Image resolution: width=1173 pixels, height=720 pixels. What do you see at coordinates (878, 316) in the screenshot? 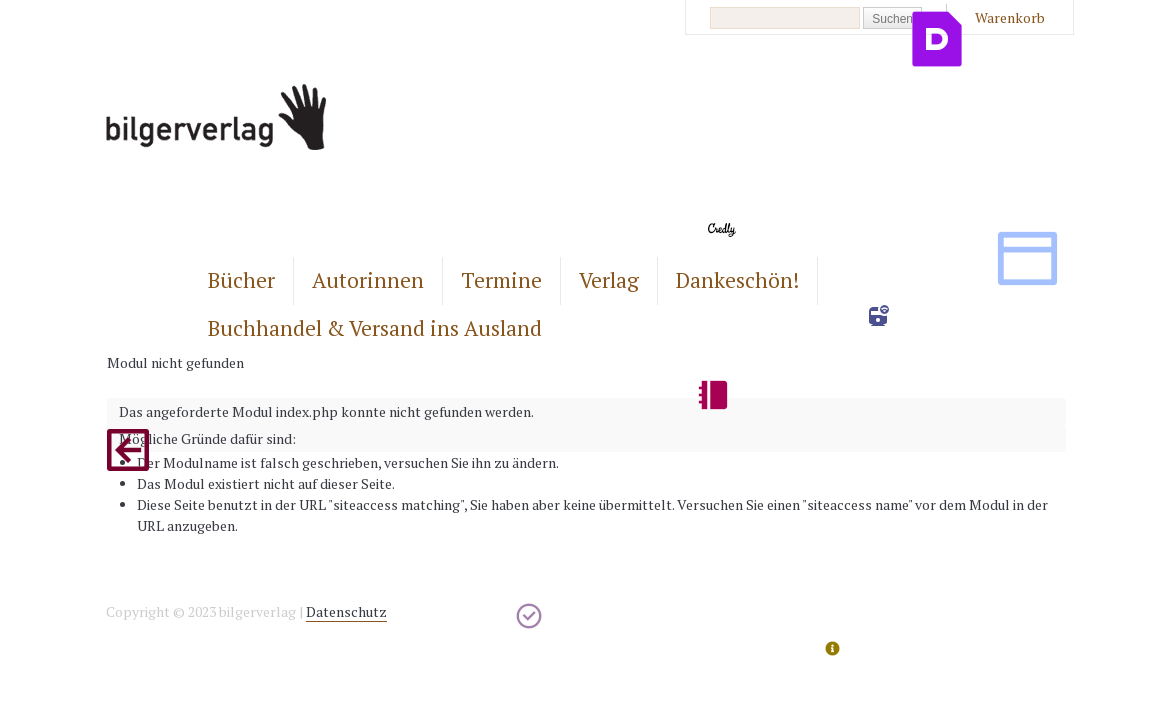
I see `indicates wifi is available on this train` at bounding box center [878, 316].